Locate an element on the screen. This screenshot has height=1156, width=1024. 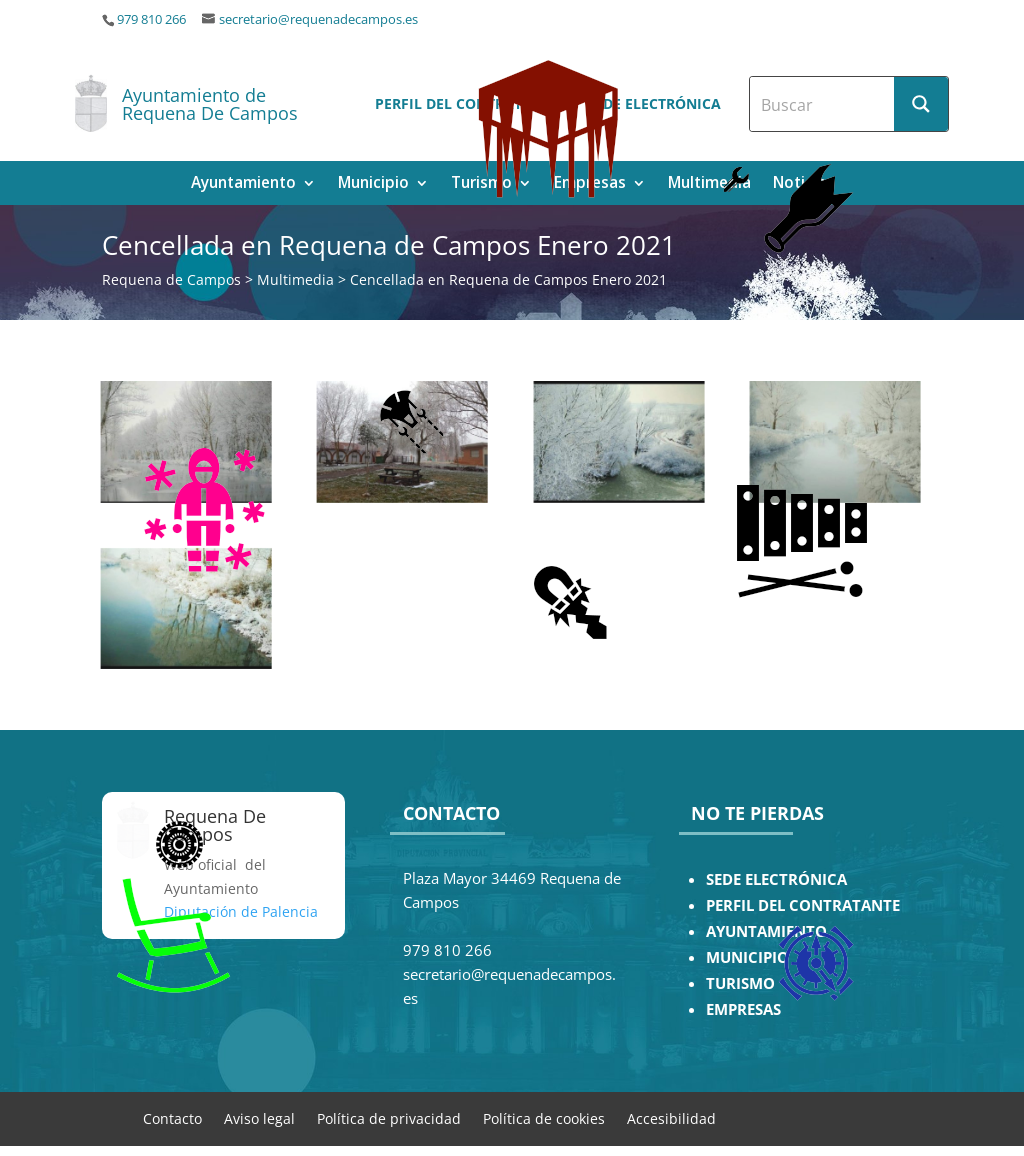
activate magnetic pulse ability is located at coordinates (570, 602).